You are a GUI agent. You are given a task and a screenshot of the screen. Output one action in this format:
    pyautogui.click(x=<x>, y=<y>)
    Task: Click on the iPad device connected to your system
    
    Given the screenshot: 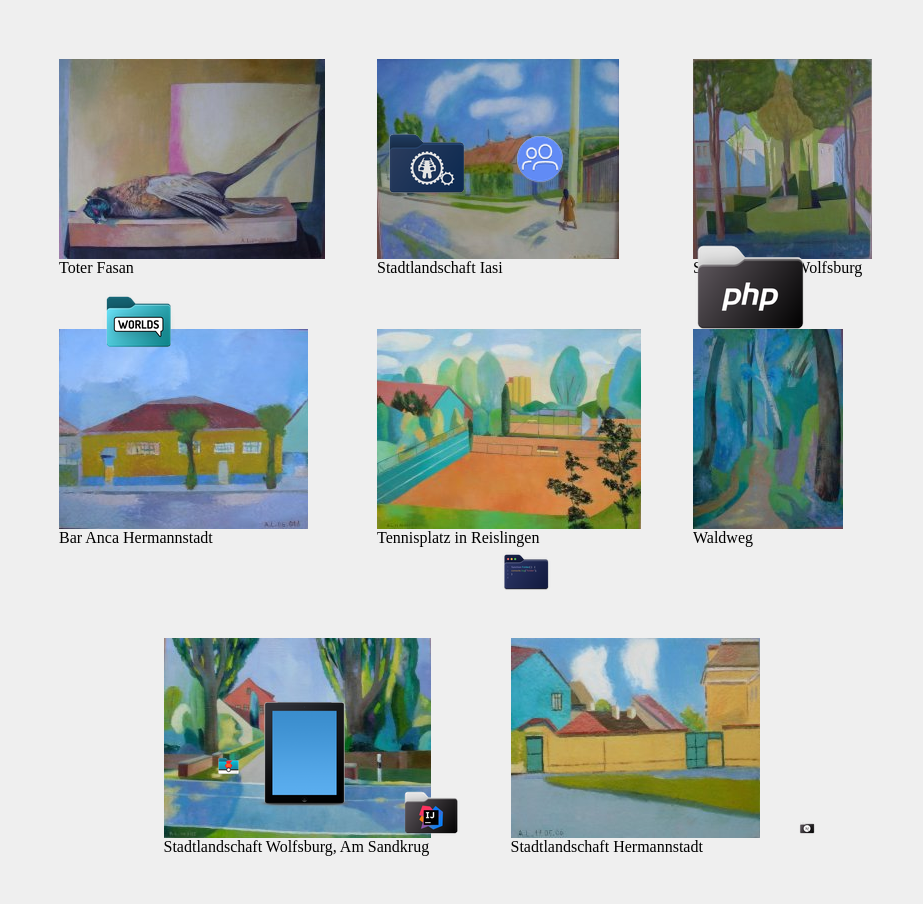 What is the action you would take?
    pyautogui.click(x=304, y=752)
    